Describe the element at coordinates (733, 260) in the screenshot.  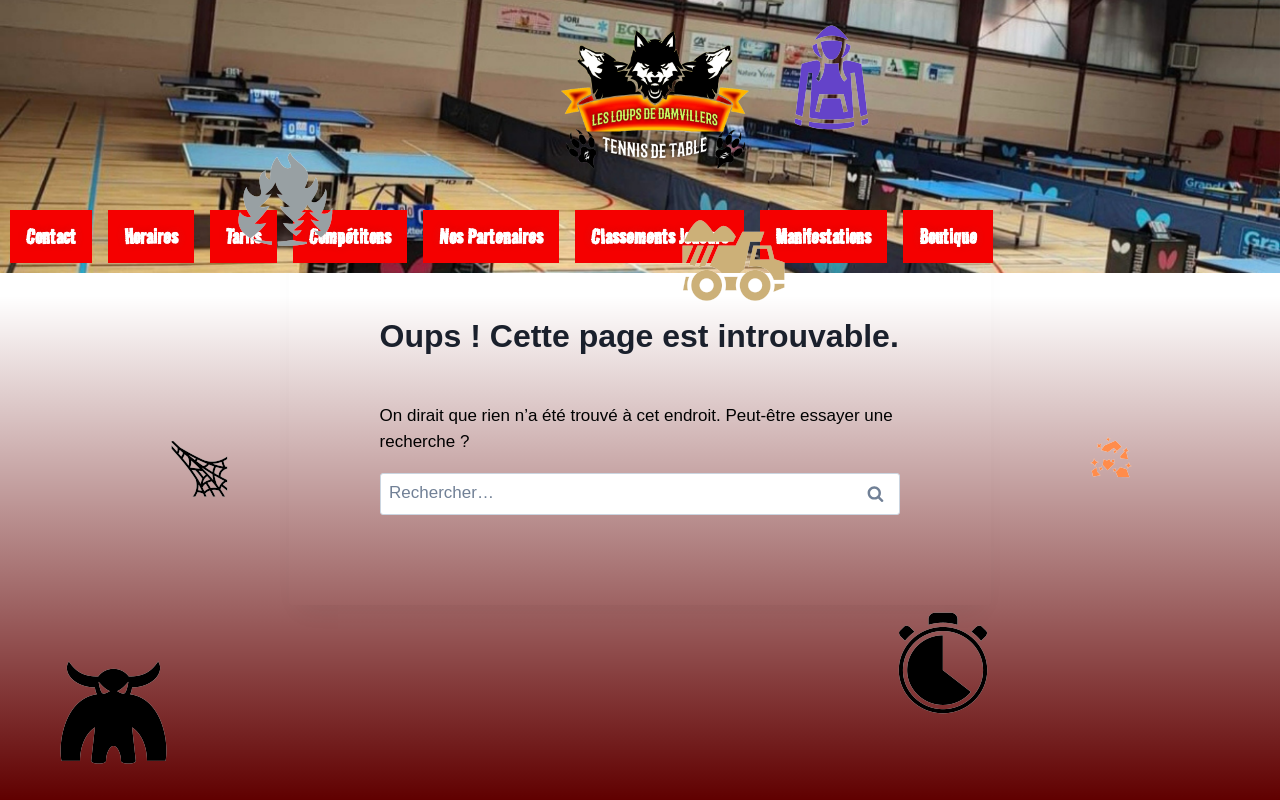
I see `mining truck or haul truck used in resource extraction games` at that location.